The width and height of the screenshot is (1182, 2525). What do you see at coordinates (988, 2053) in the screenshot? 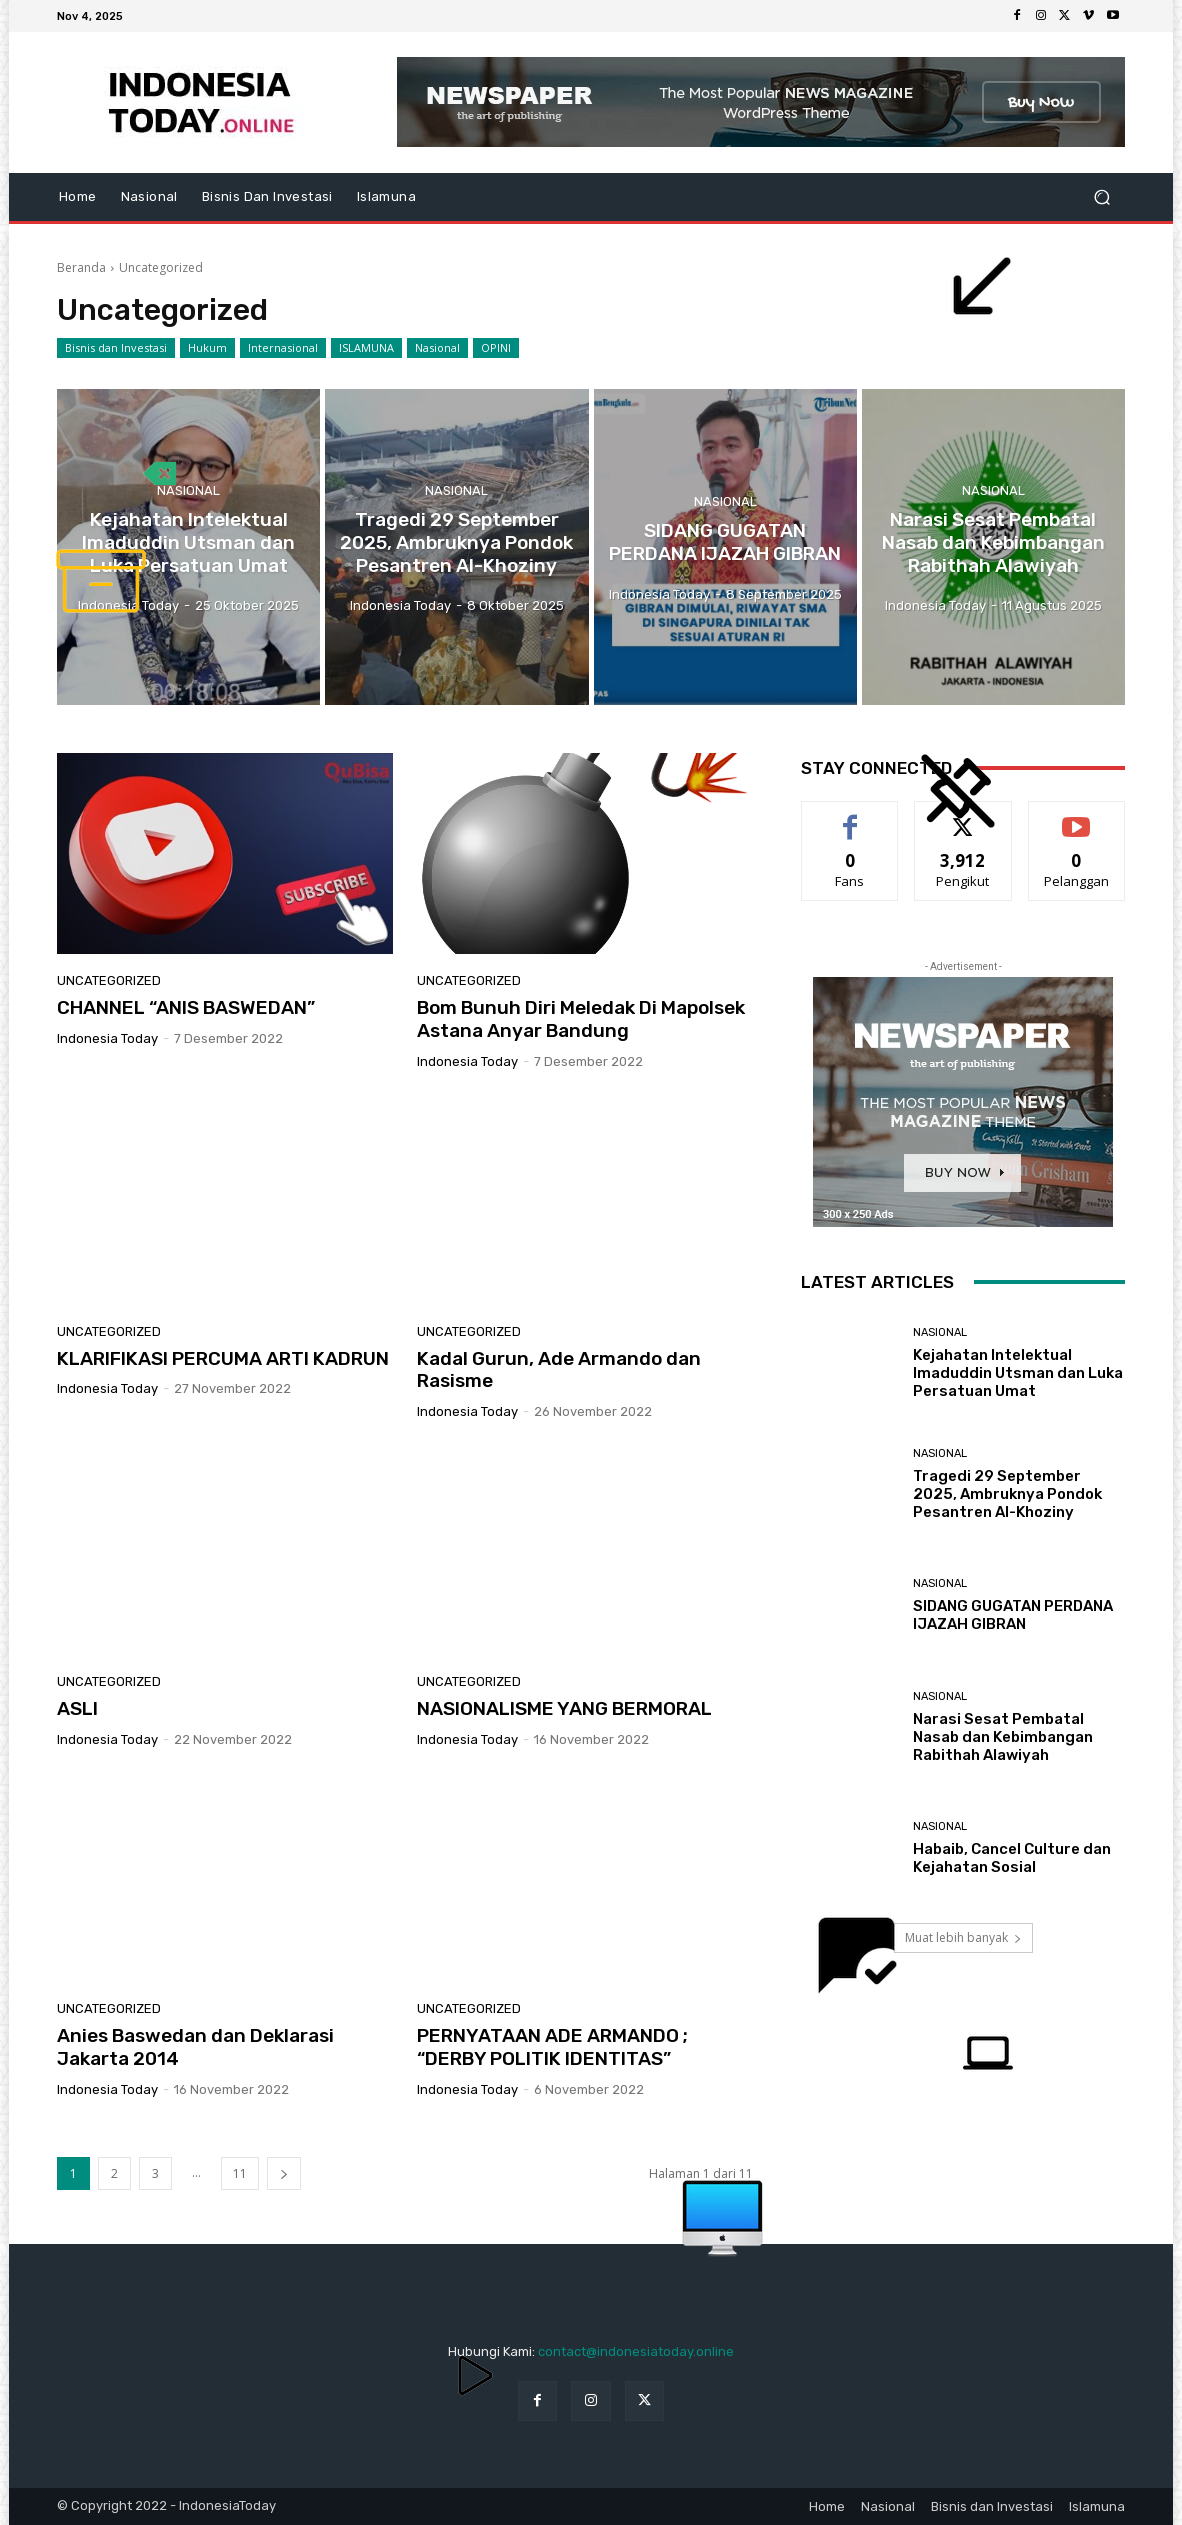
I see `access laptop or computer settings` at bounding box center [988, 2053].